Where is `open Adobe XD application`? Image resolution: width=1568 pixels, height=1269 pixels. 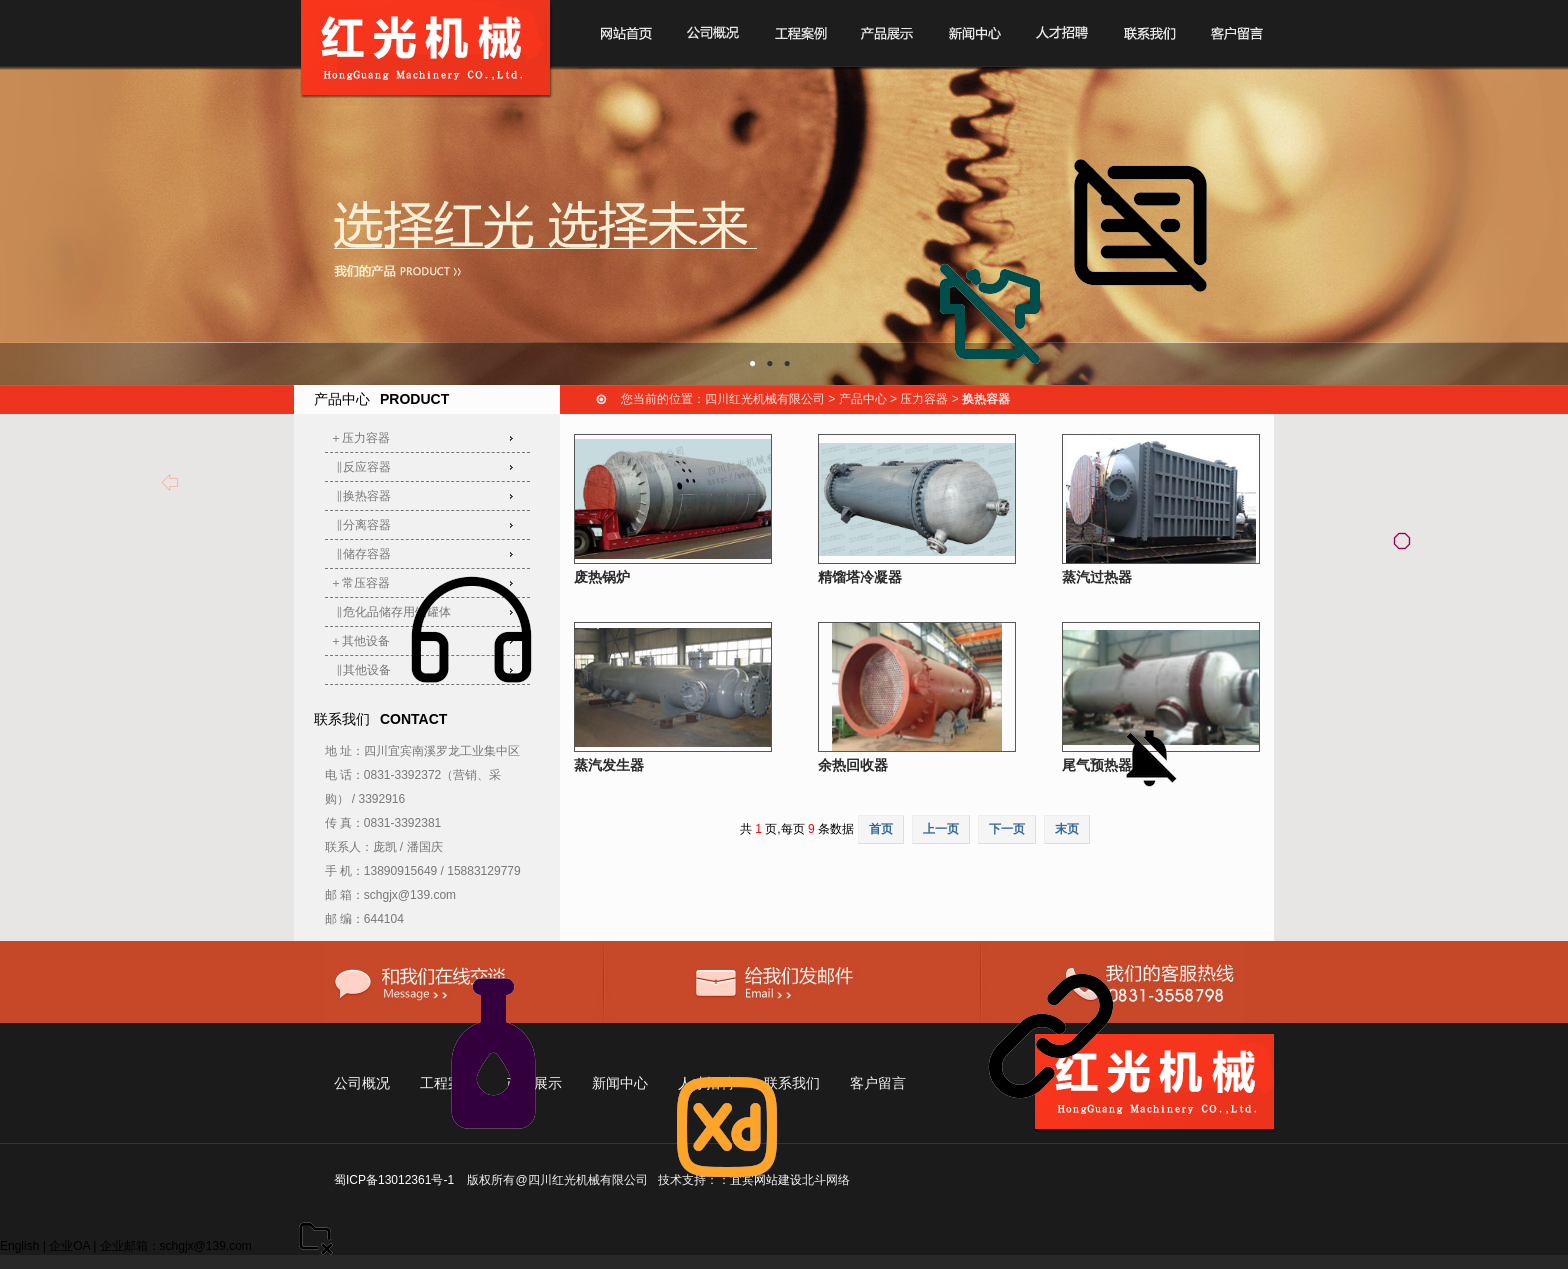
open Adobe XD application is located at coordinates (727, 1127).